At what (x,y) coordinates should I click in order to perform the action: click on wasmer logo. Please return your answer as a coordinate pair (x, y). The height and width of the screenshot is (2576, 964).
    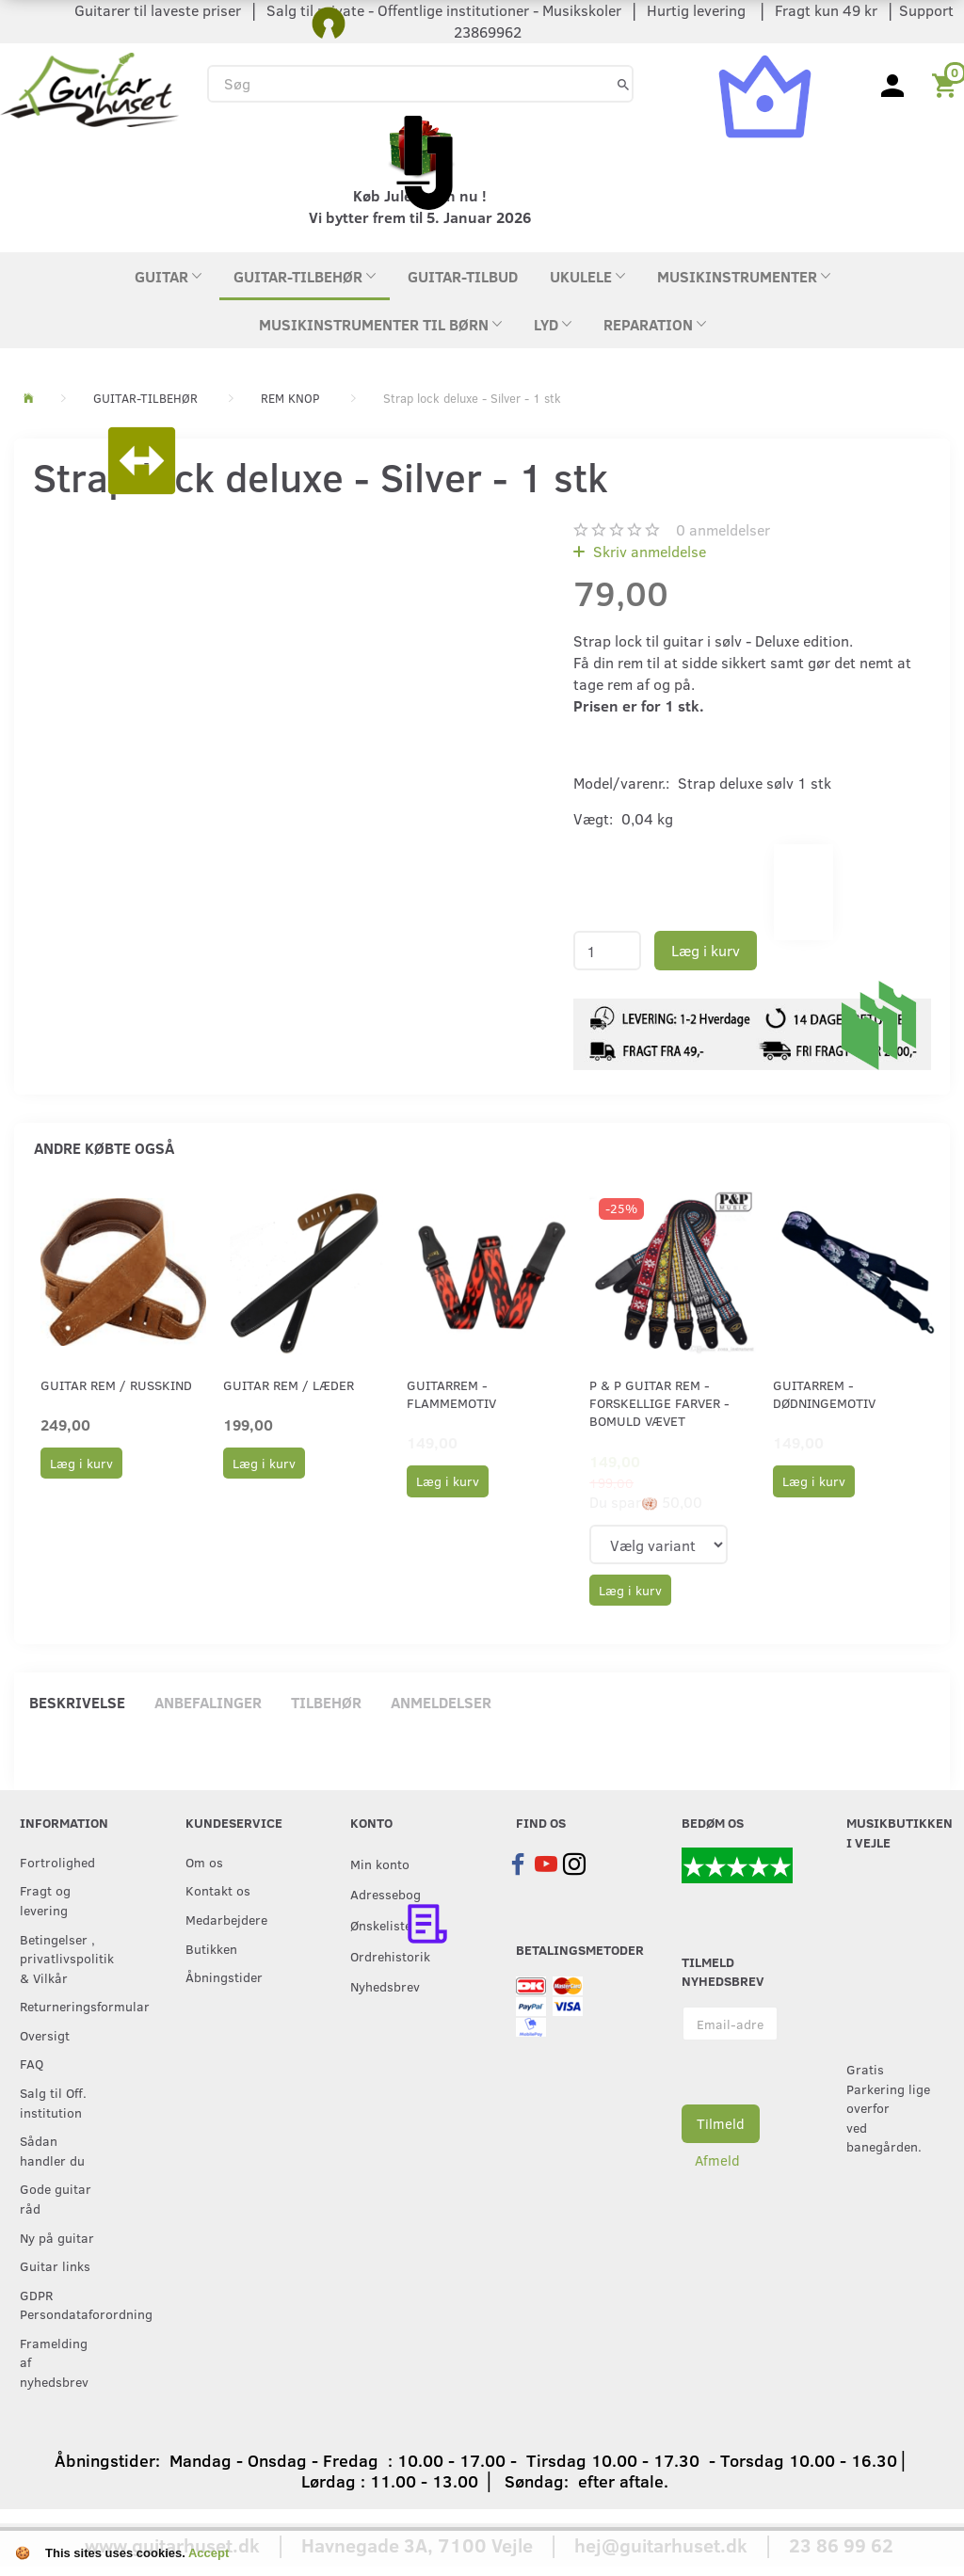
    Looking at the image, I should click on (878, 1025).